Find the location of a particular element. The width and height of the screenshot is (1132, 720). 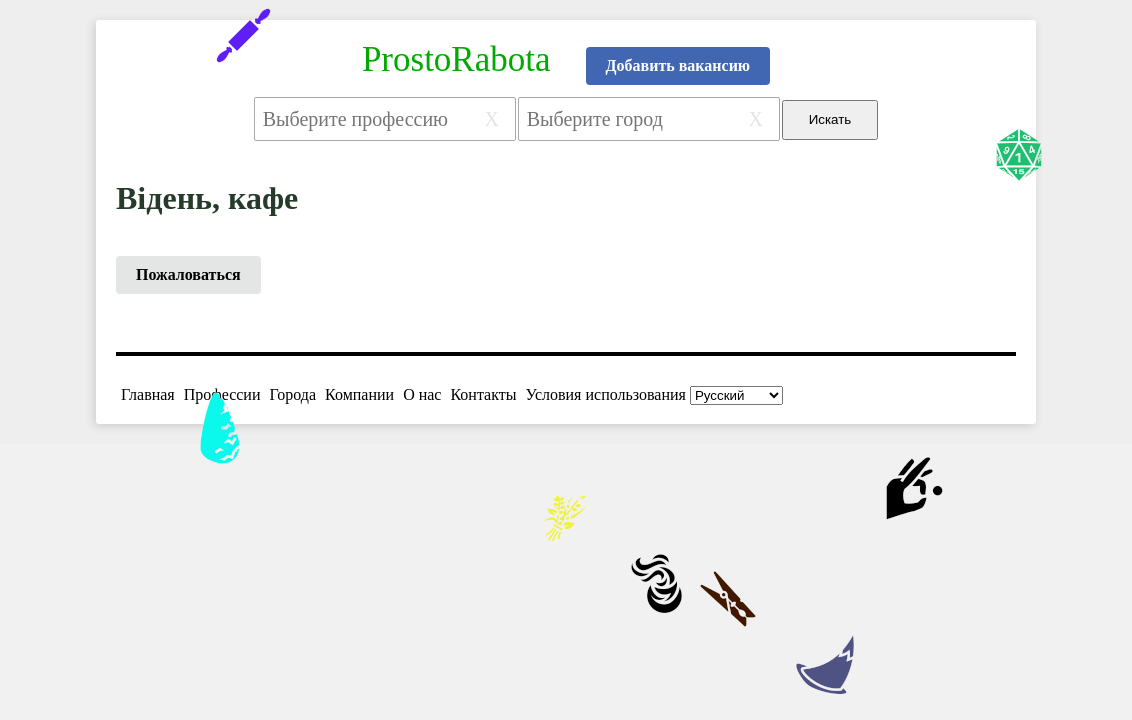

roll a d20 die is located at coordinates (1019, 155).